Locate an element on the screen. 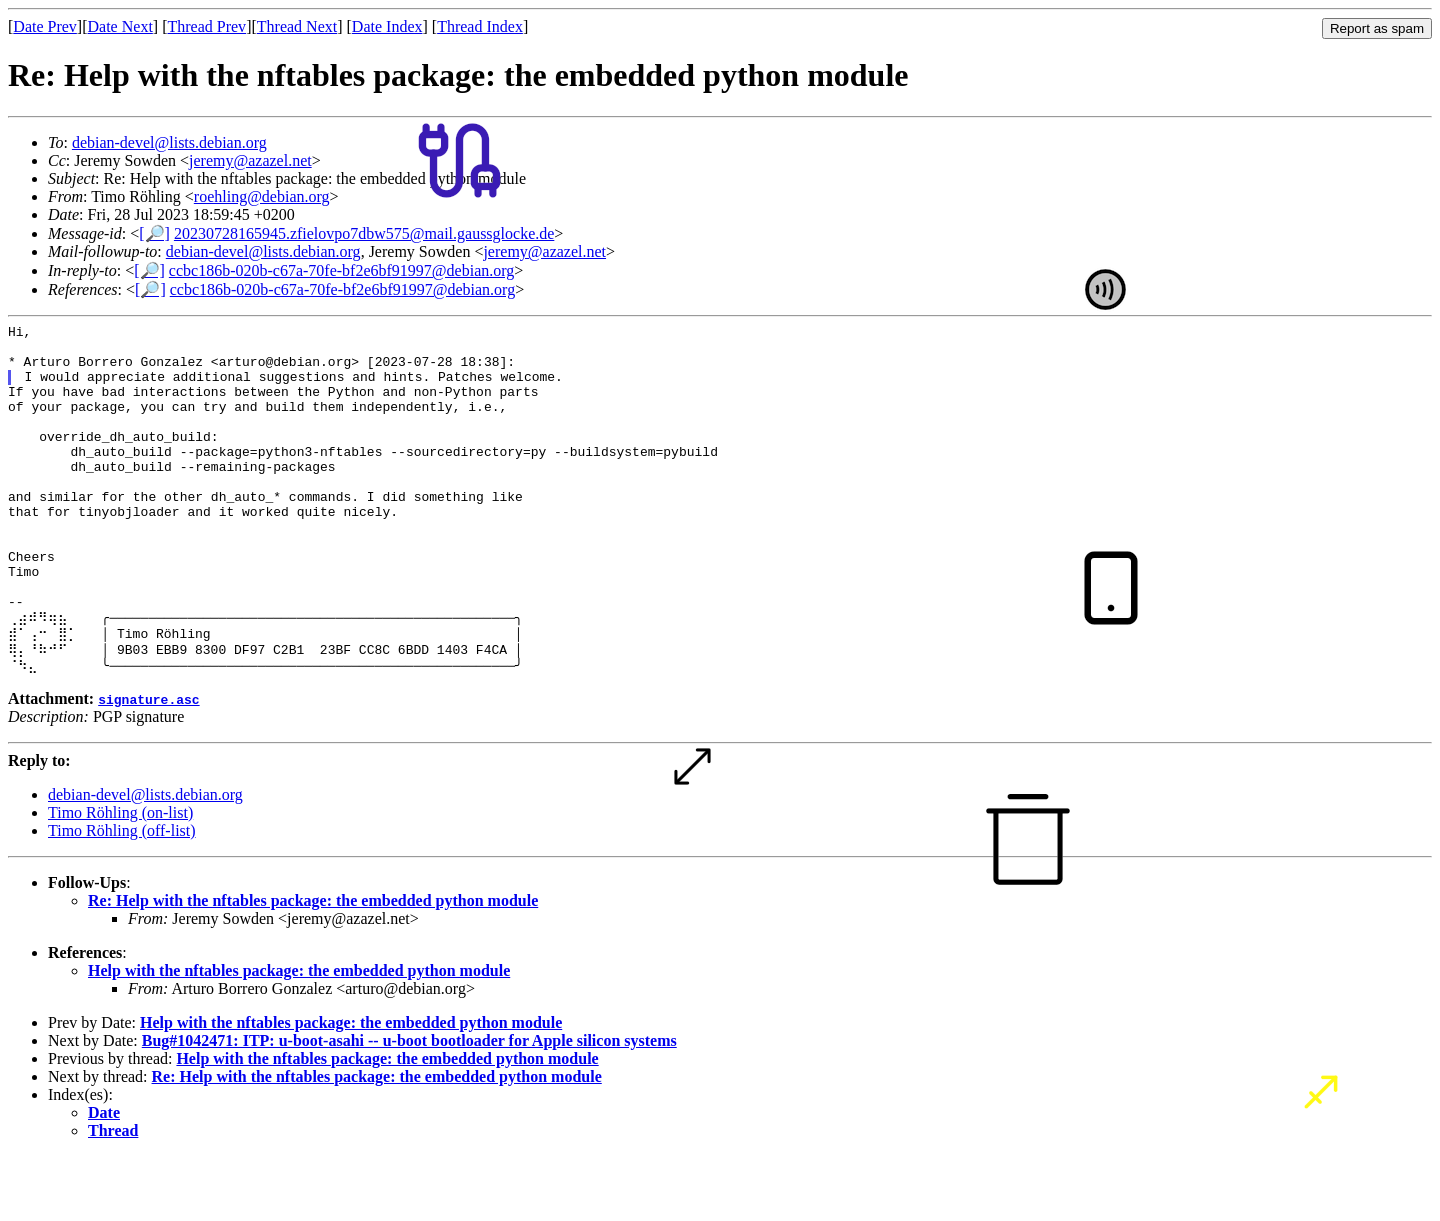 The image size is (1440, 1221). delete this item is located at coordinates (1028, 843).